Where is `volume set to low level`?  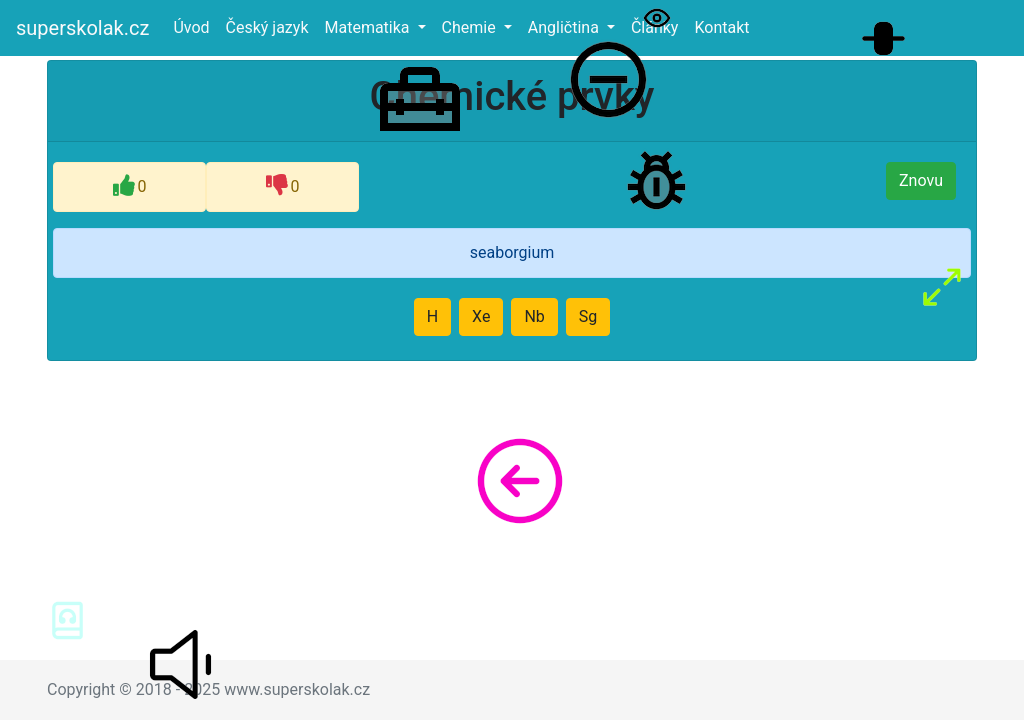 volume set to low level is located at coordinates (184, 664).